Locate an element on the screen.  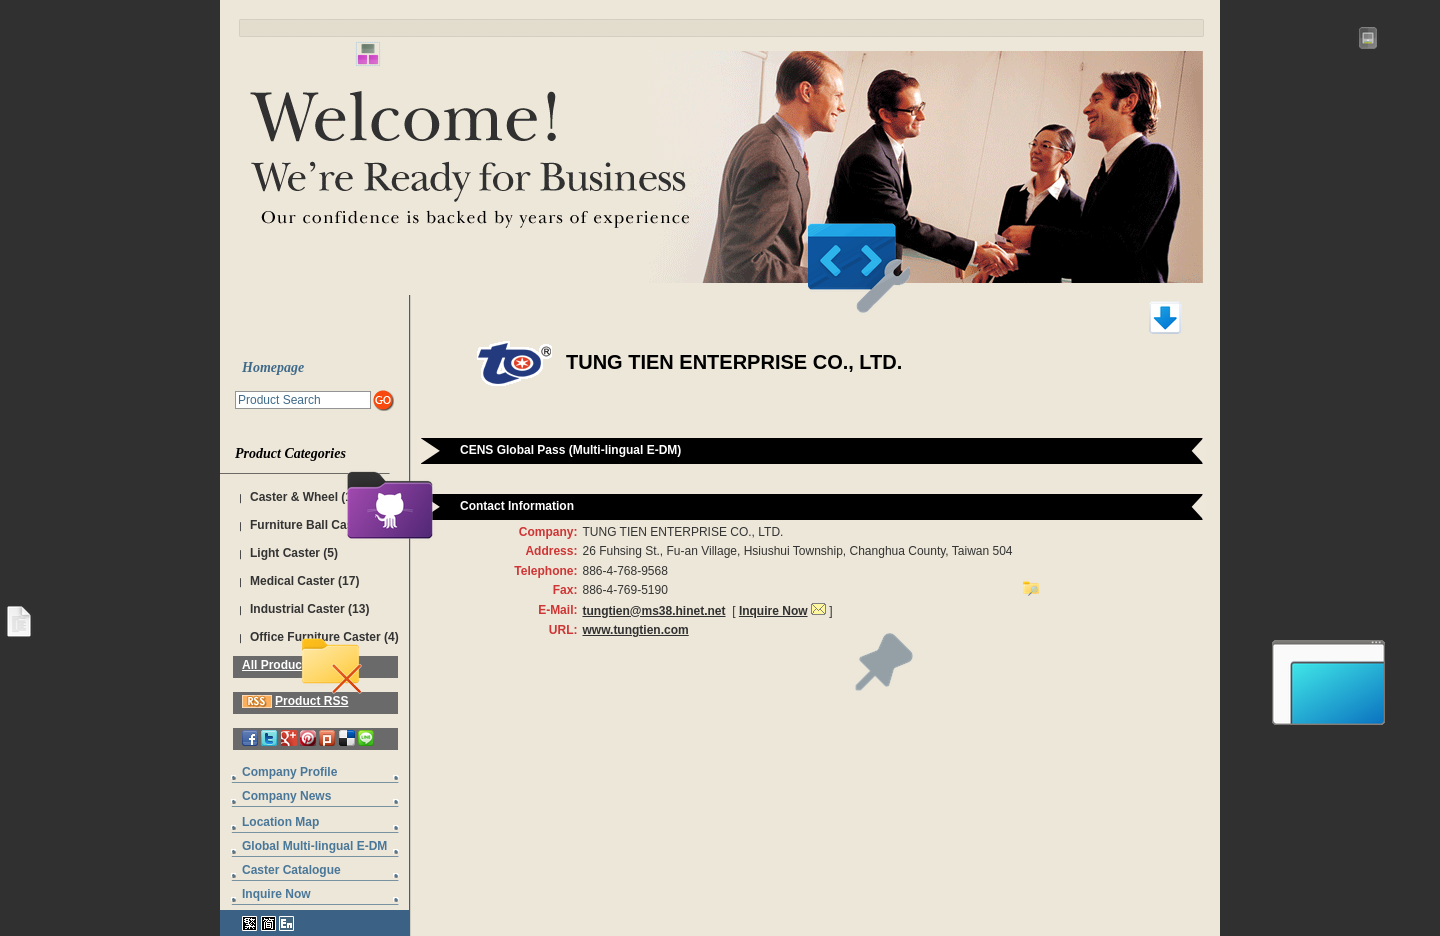
NES game ROM file is located at coordinates (1368, 38).